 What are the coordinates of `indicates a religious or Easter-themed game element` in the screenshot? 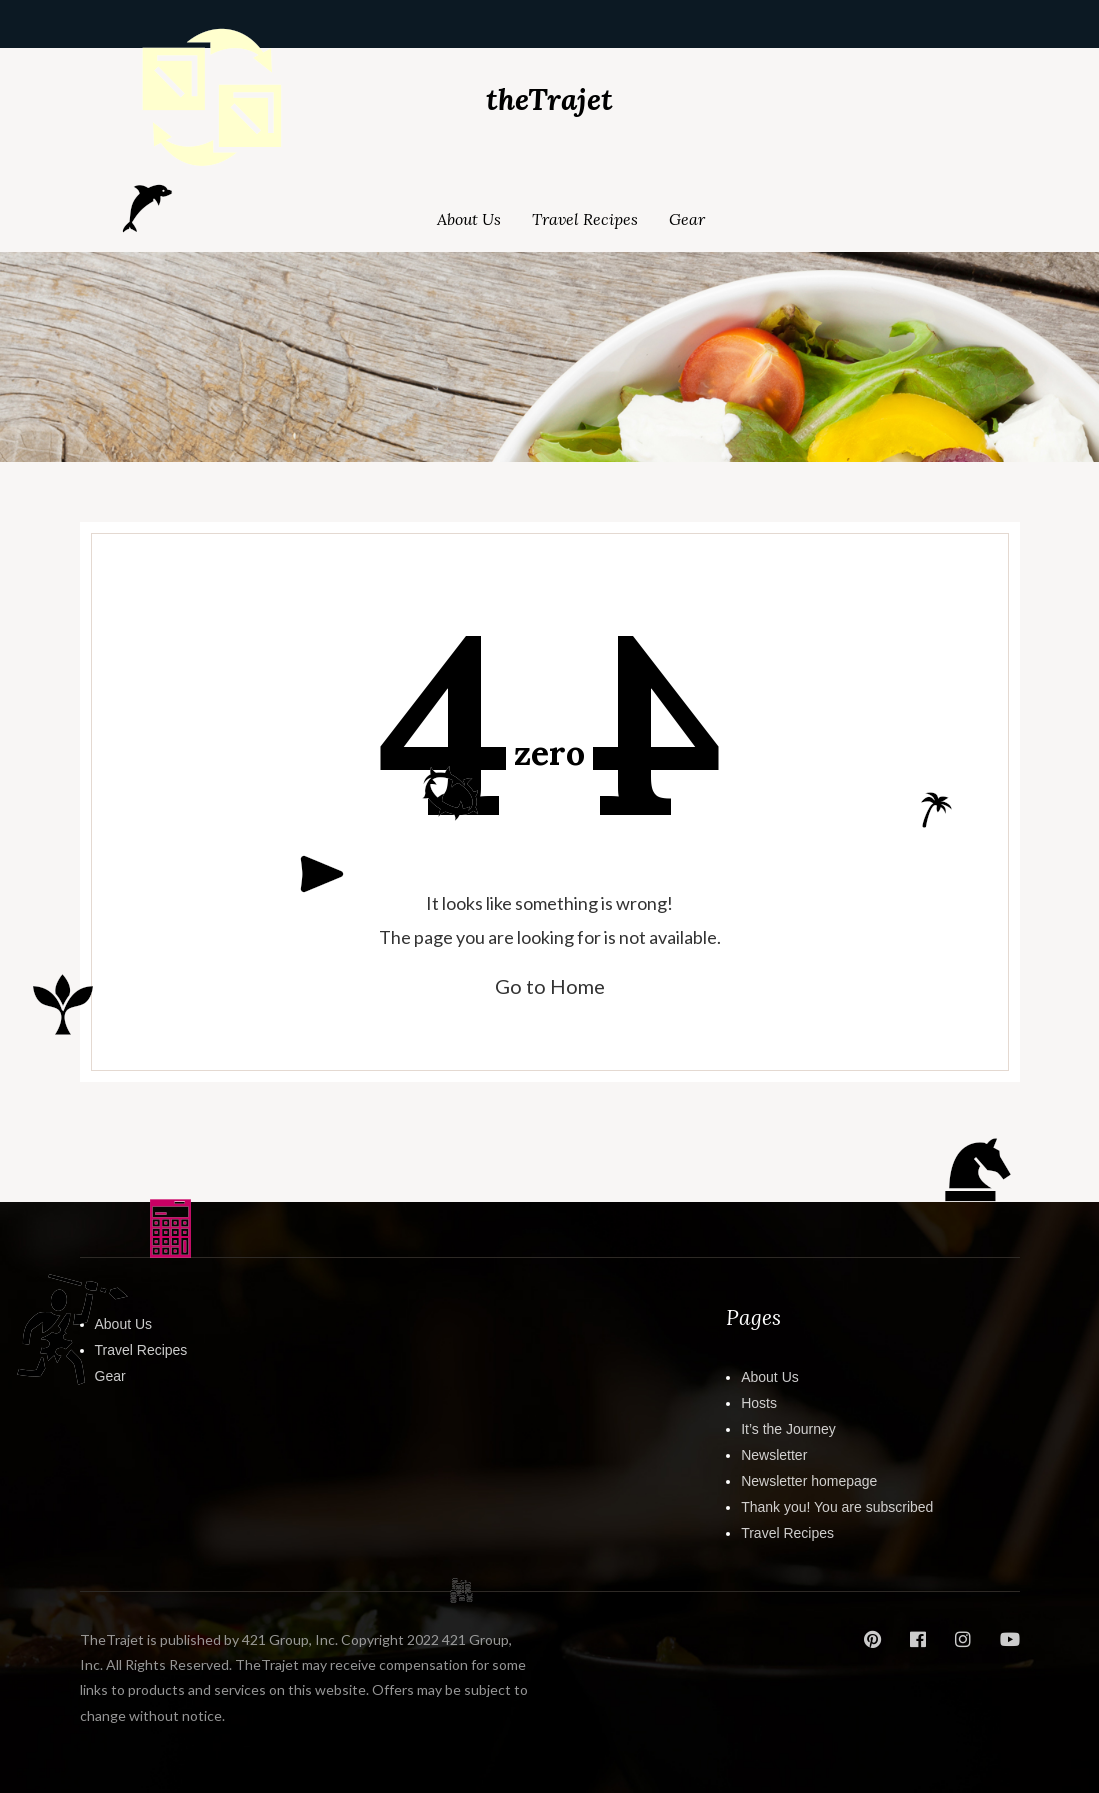 It's located at (450, 793).